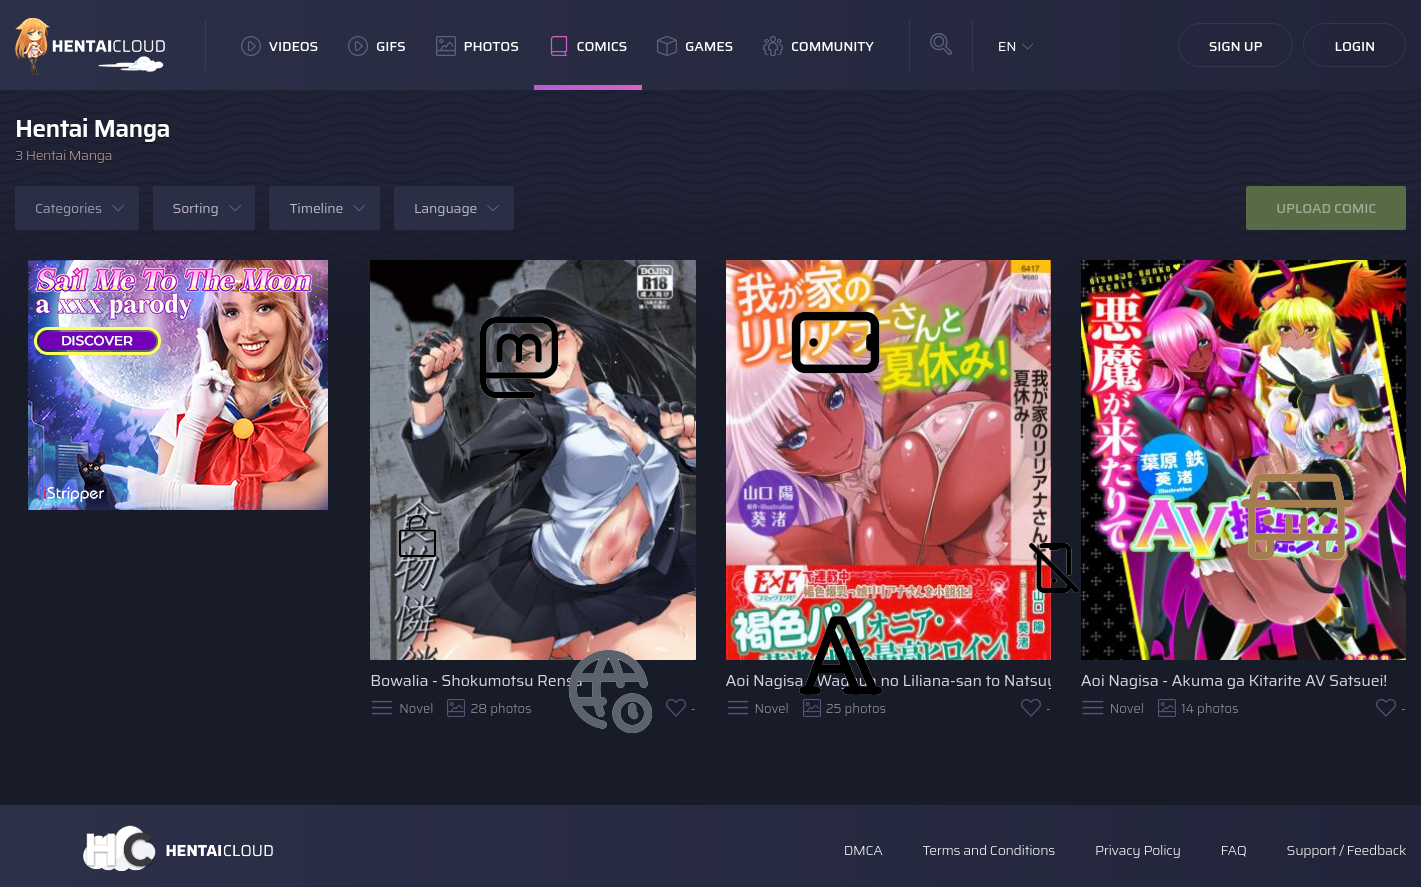  I want to click on set or change timezone preferences, so click(608, 689).